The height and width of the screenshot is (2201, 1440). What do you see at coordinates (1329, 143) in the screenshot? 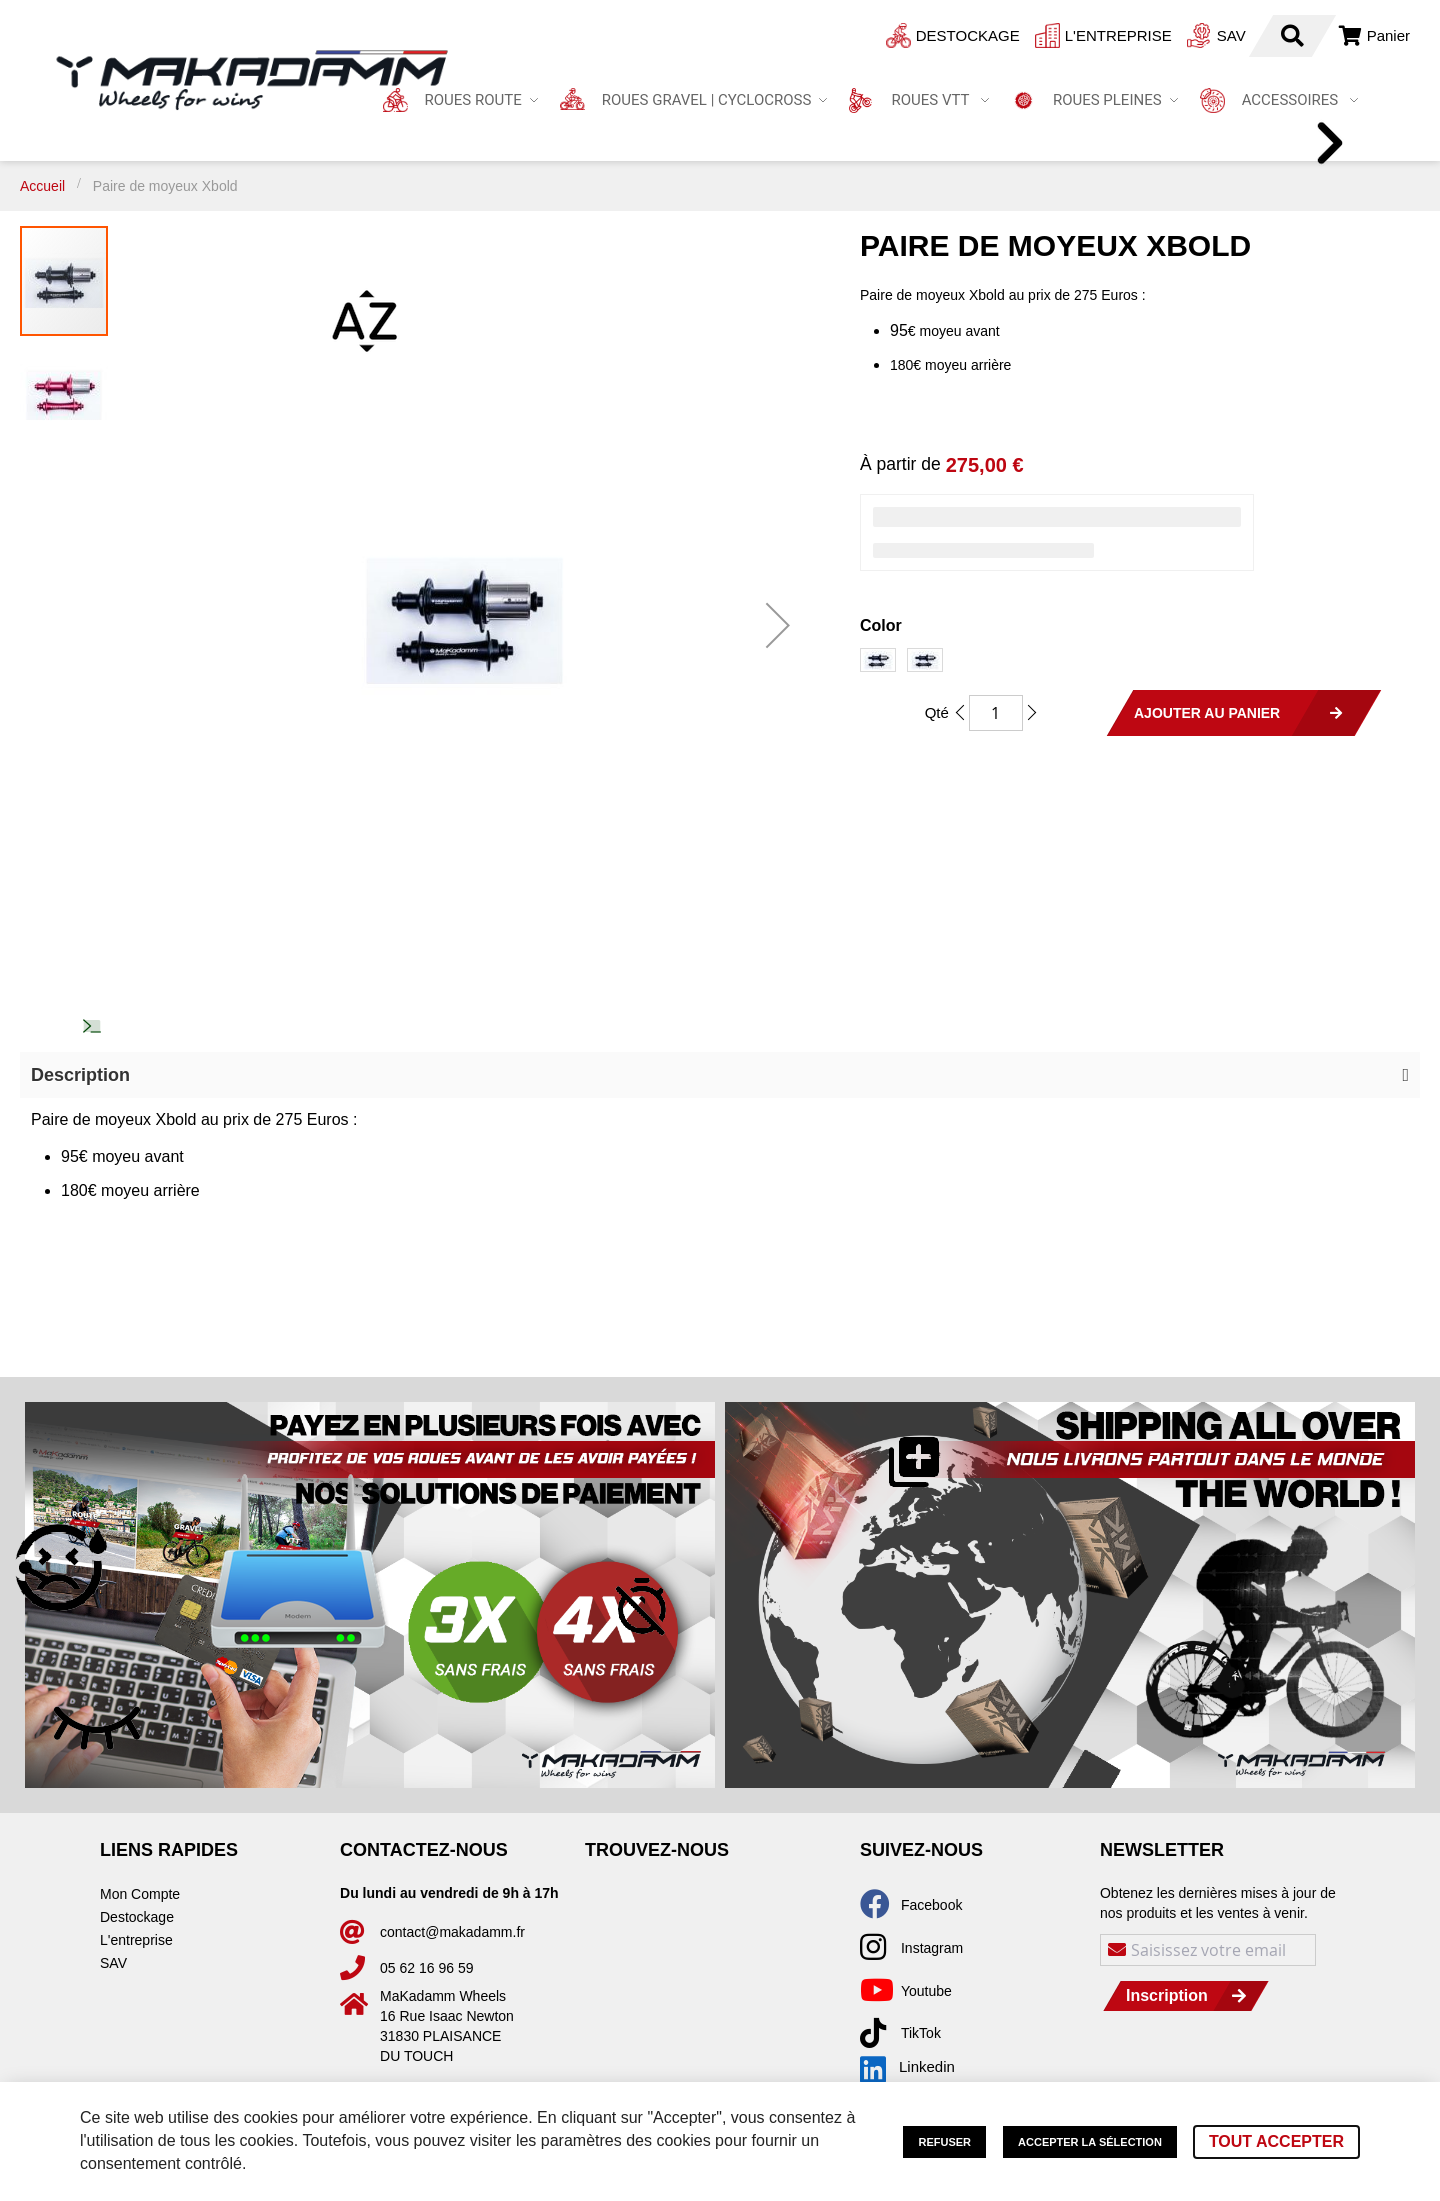
I see `navigate to the next item or screen` at bounding box center [1329, 143].